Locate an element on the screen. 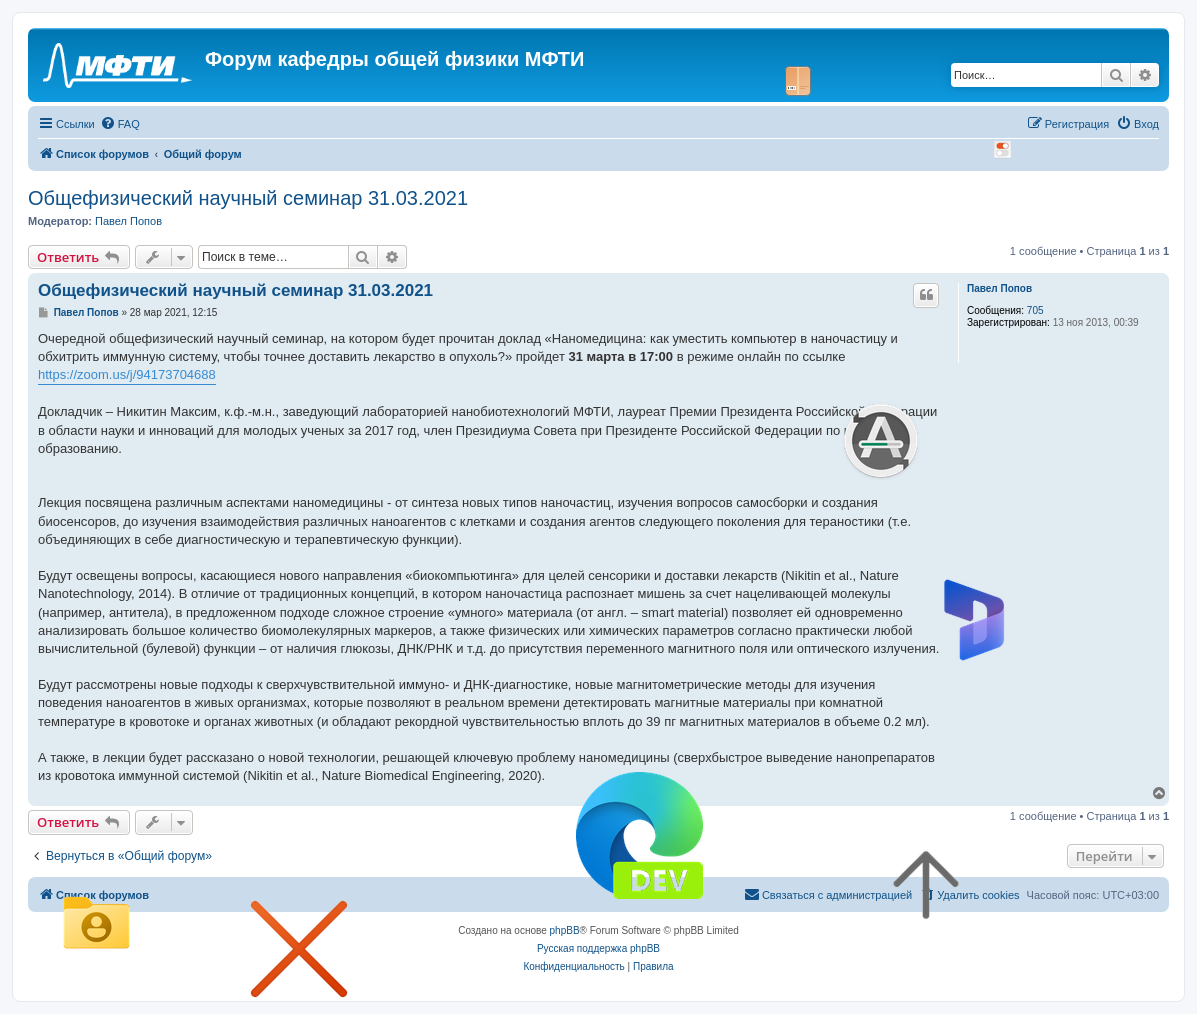 This screenshot has width=1197, height=1014. open package manager application is located at coordinates (798, 81).